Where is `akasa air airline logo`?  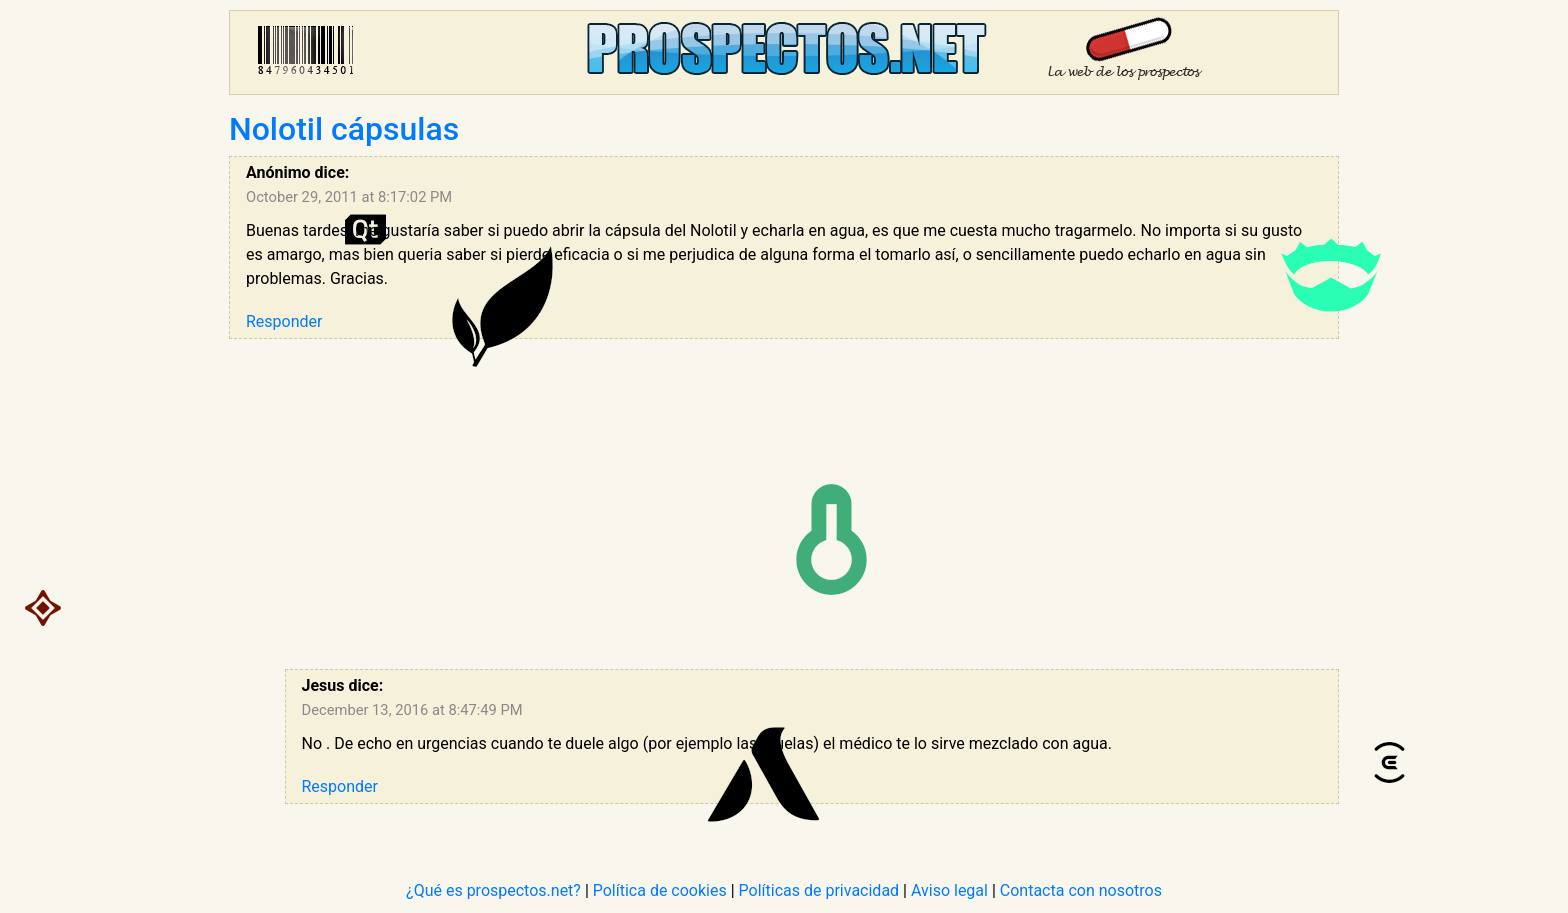
akasa air airline logo is located at coordinates (763, 774).